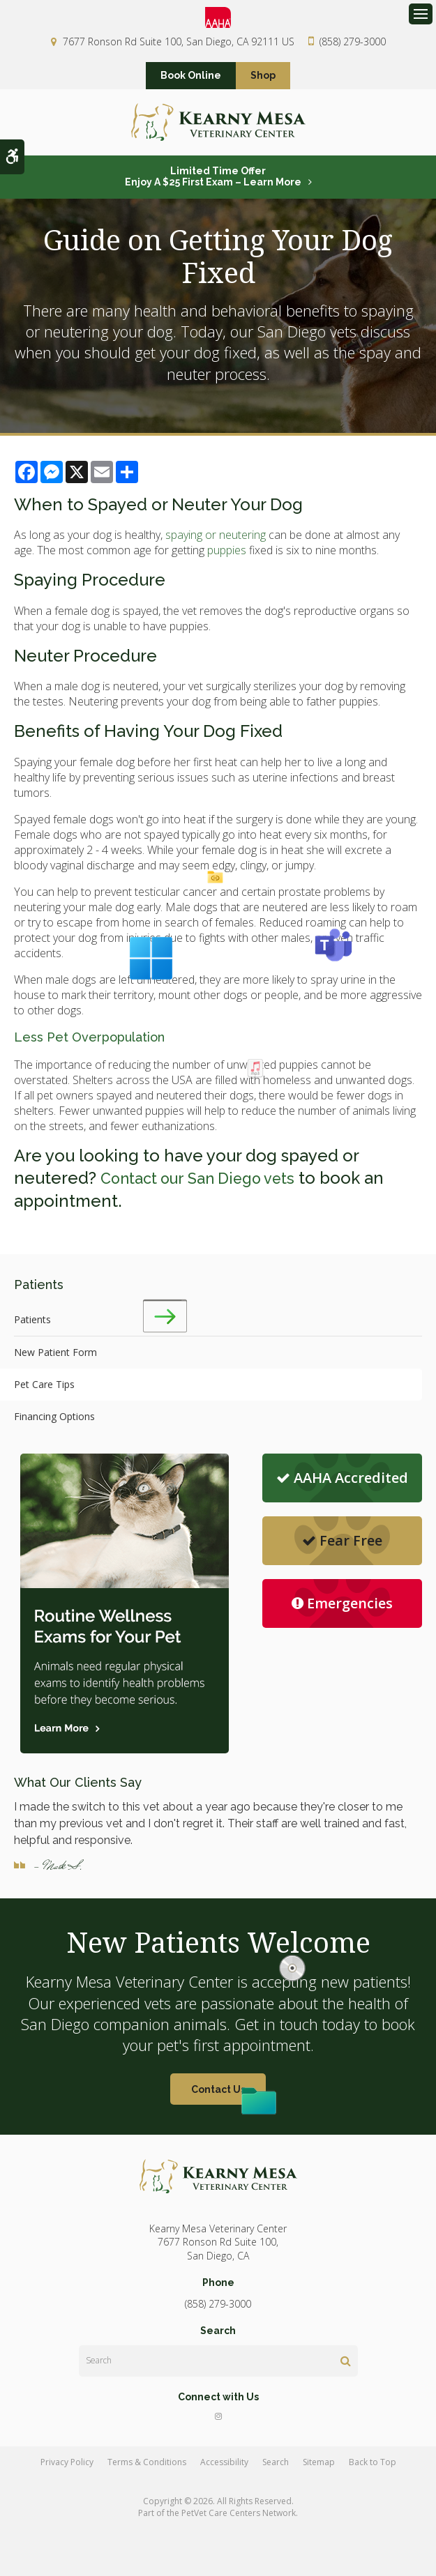 Image resolution: width=436 pixels, height=2576 pixels. Describe the element at coordinates (151, 958) in the screenshot. I see `open the Windows start menu` at that location.